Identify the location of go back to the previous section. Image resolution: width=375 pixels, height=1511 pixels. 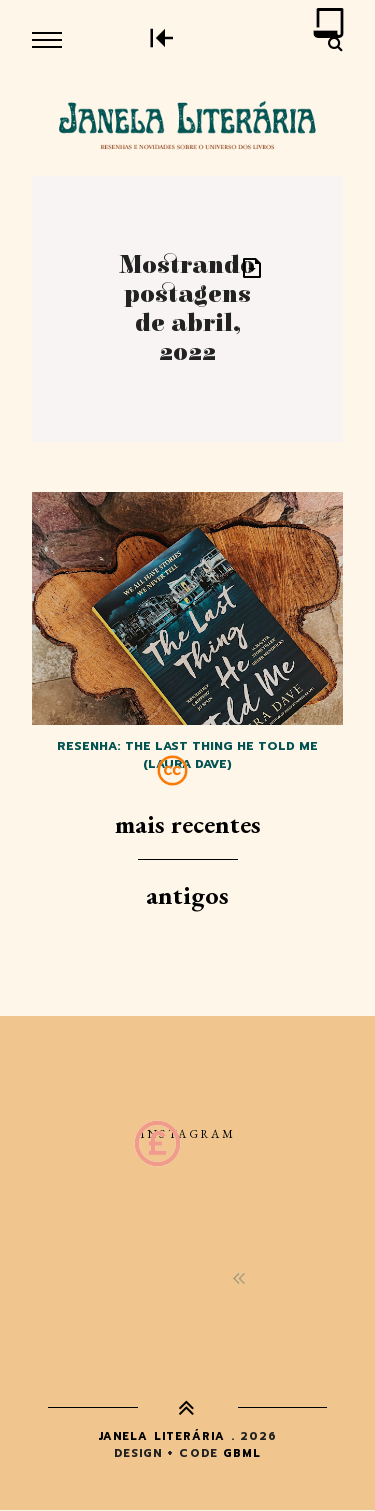
(239, 1278).